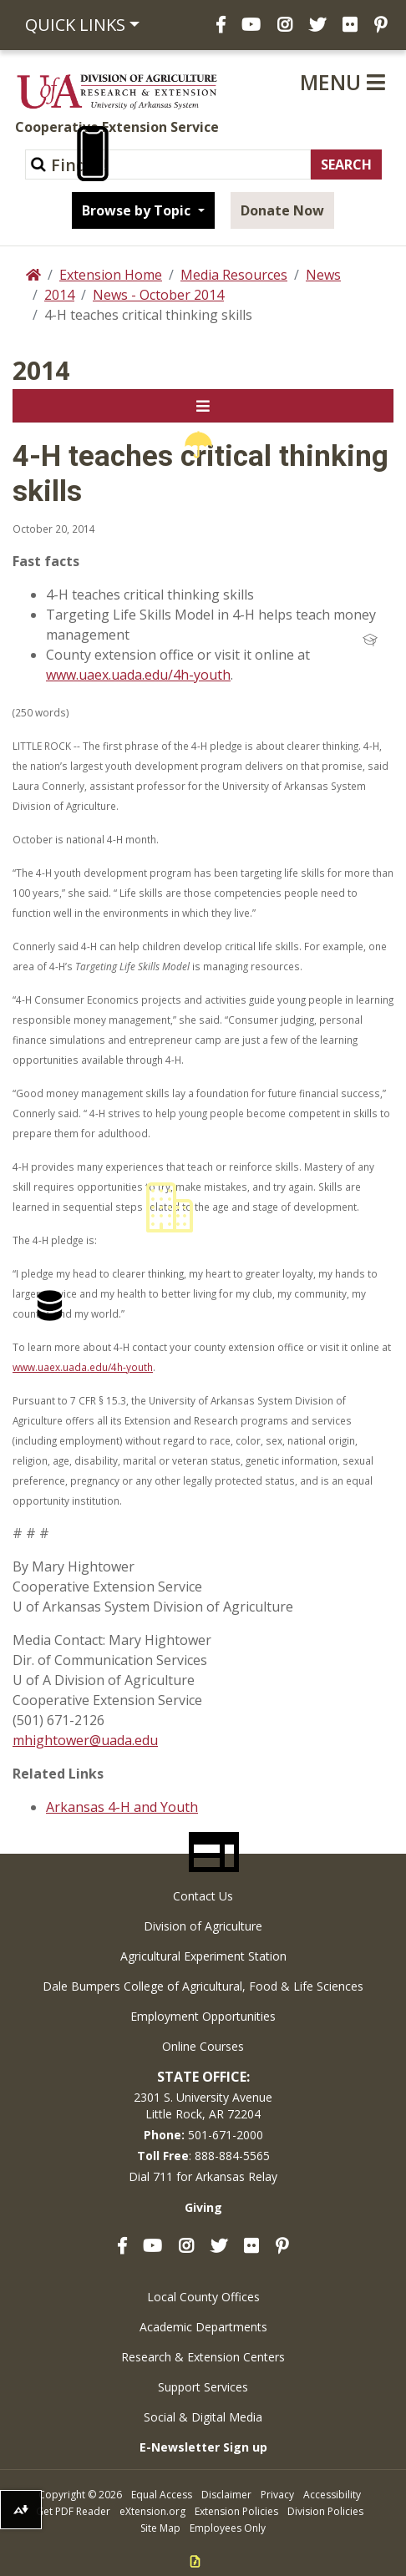 The image size is (406, 2576). I want to click on access server settings or configuration, so click(49, 1305).